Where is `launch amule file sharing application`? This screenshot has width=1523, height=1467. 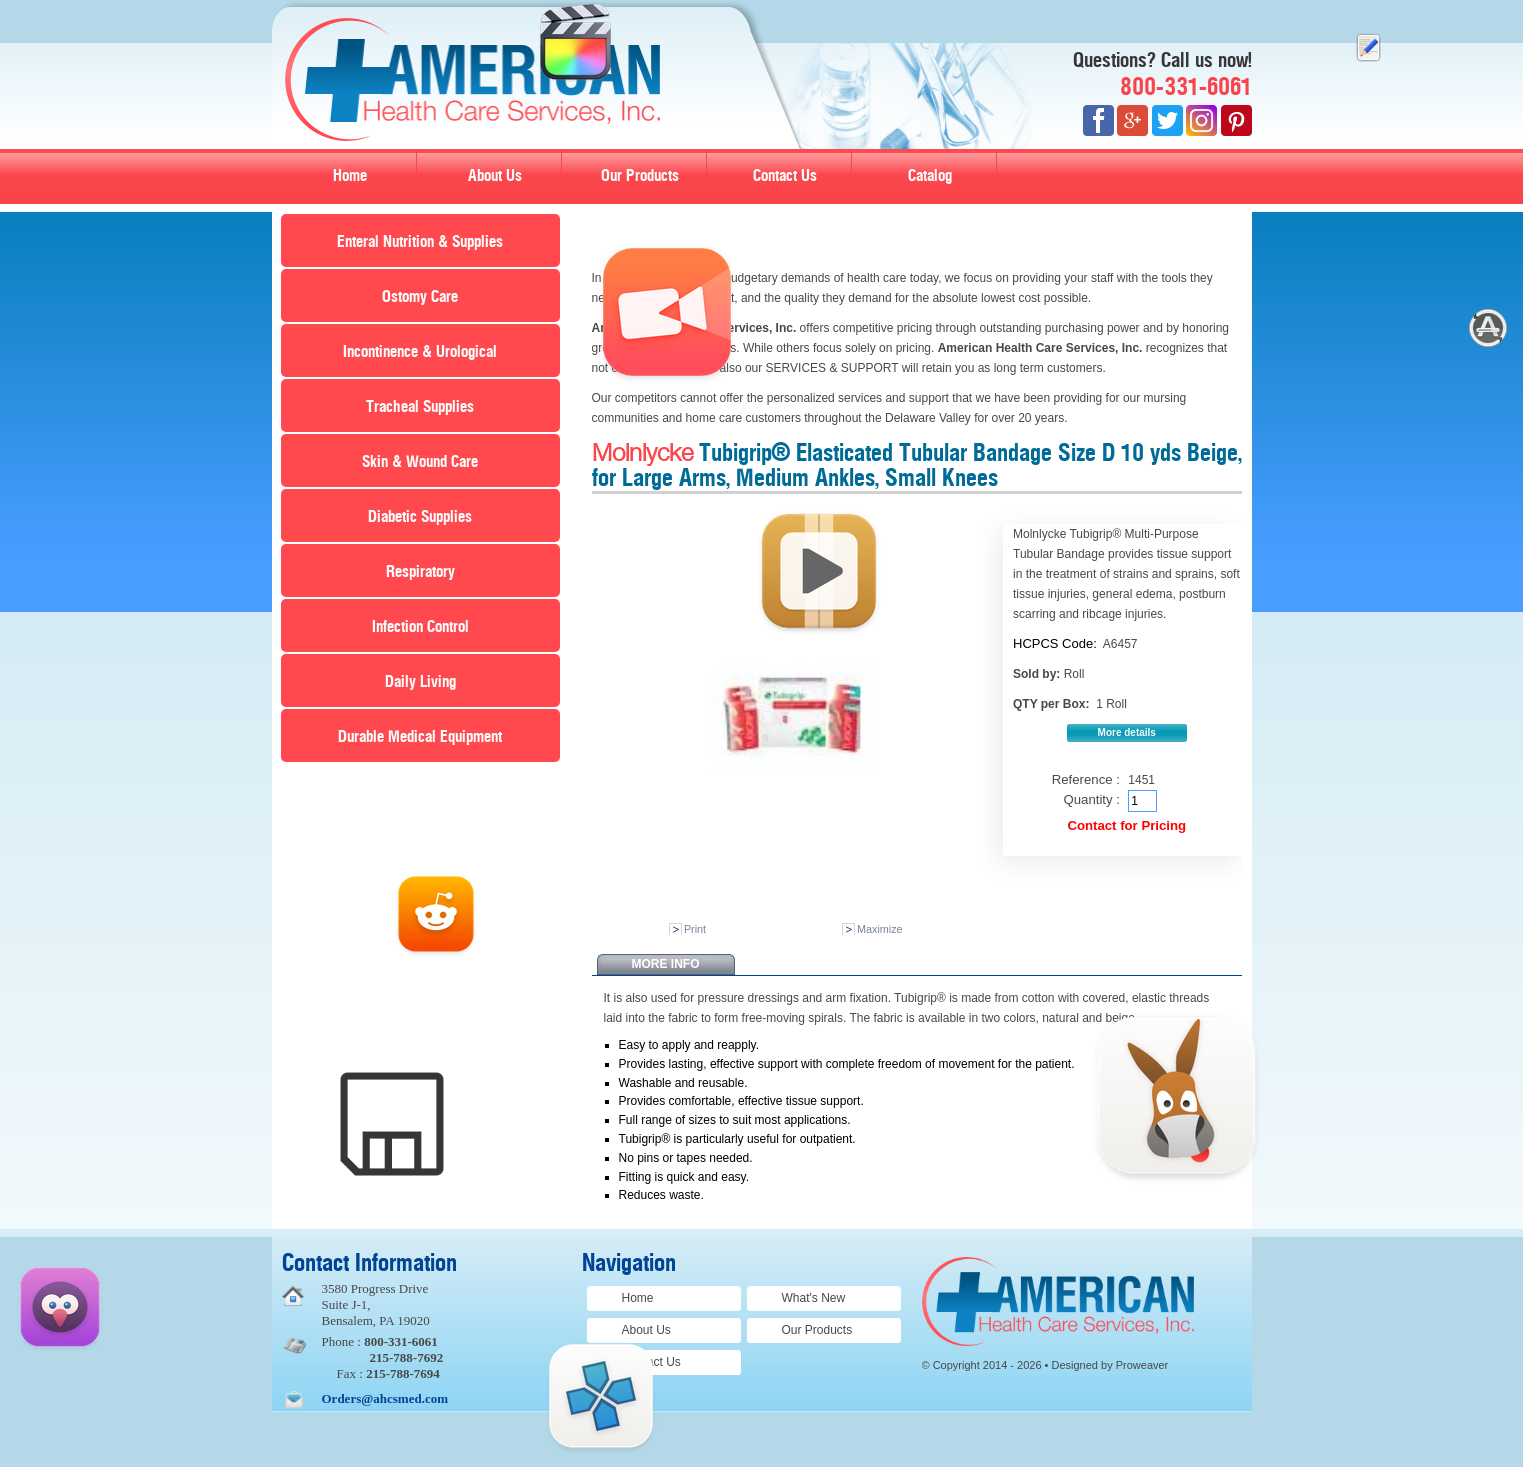
launch amule file sharing application is located at coordinates (1176, 1095).